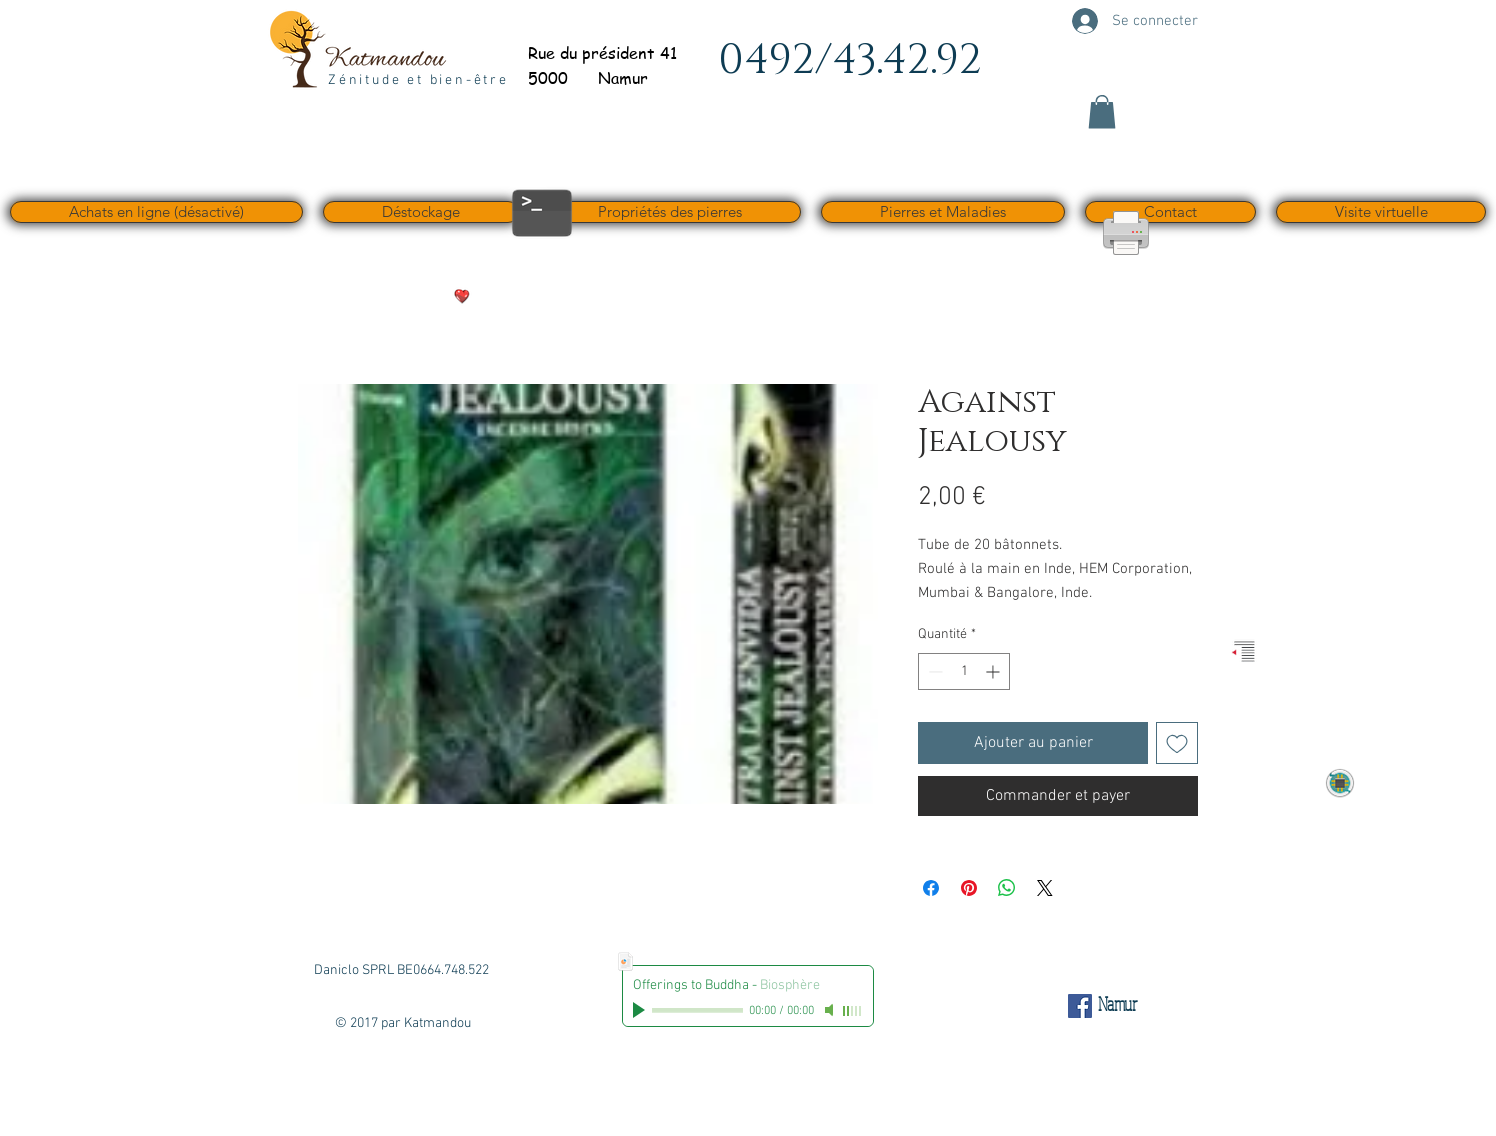  Describe the element at coordinates (1126, 233) in the screenshot. I see `print the current file or document` at that location.